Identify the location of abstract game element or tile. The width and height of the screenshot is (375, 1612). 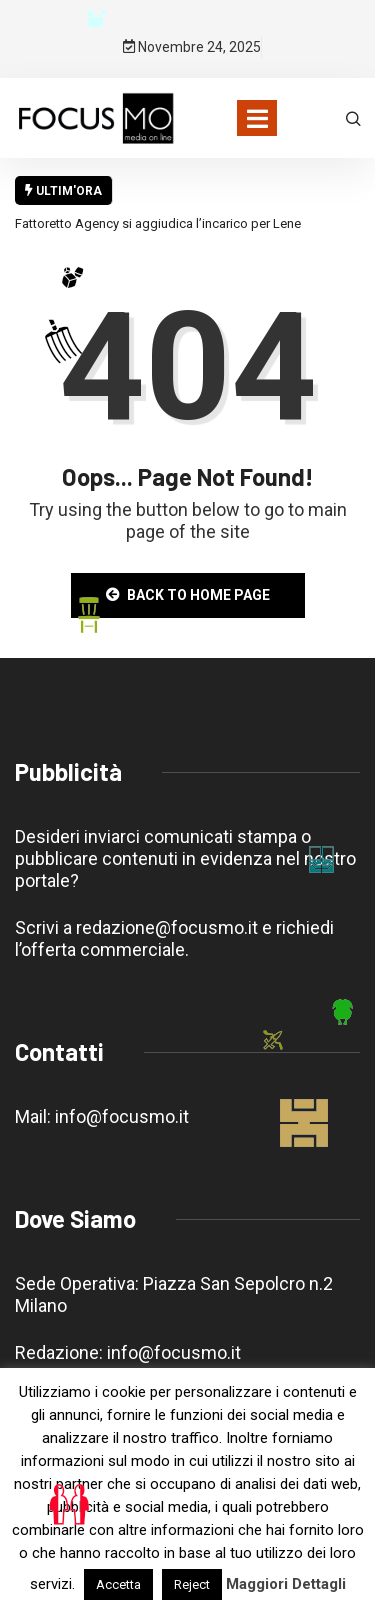
(304, 1123).